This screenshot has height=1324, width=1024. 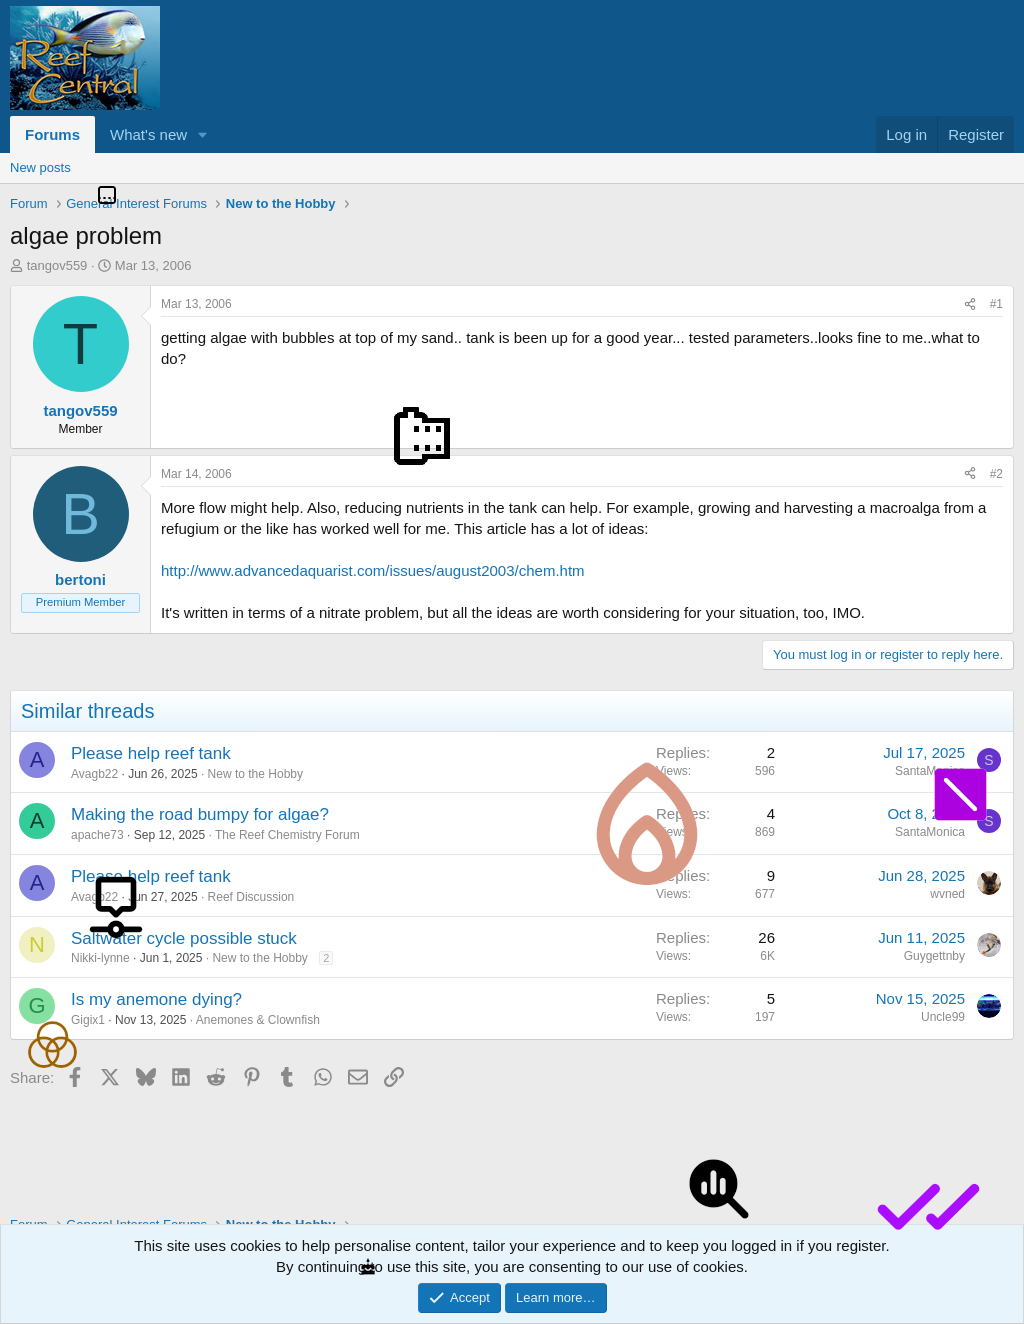 What do you see at coordinates (647, 826) in the screenshot?
I see `view trending or hot content` at bounding box center [647, 826].